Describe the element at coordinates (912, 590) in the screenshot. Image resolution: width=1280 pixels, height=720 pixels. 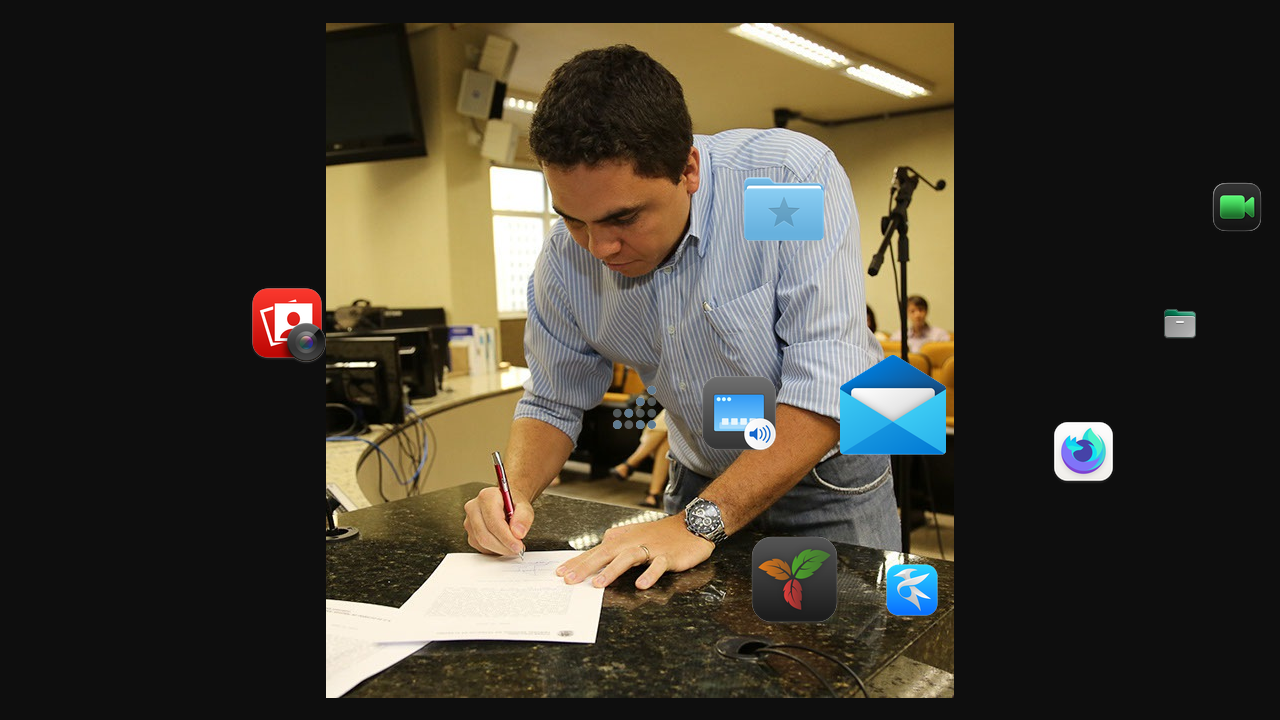
I see `open kate text editor` at that location.